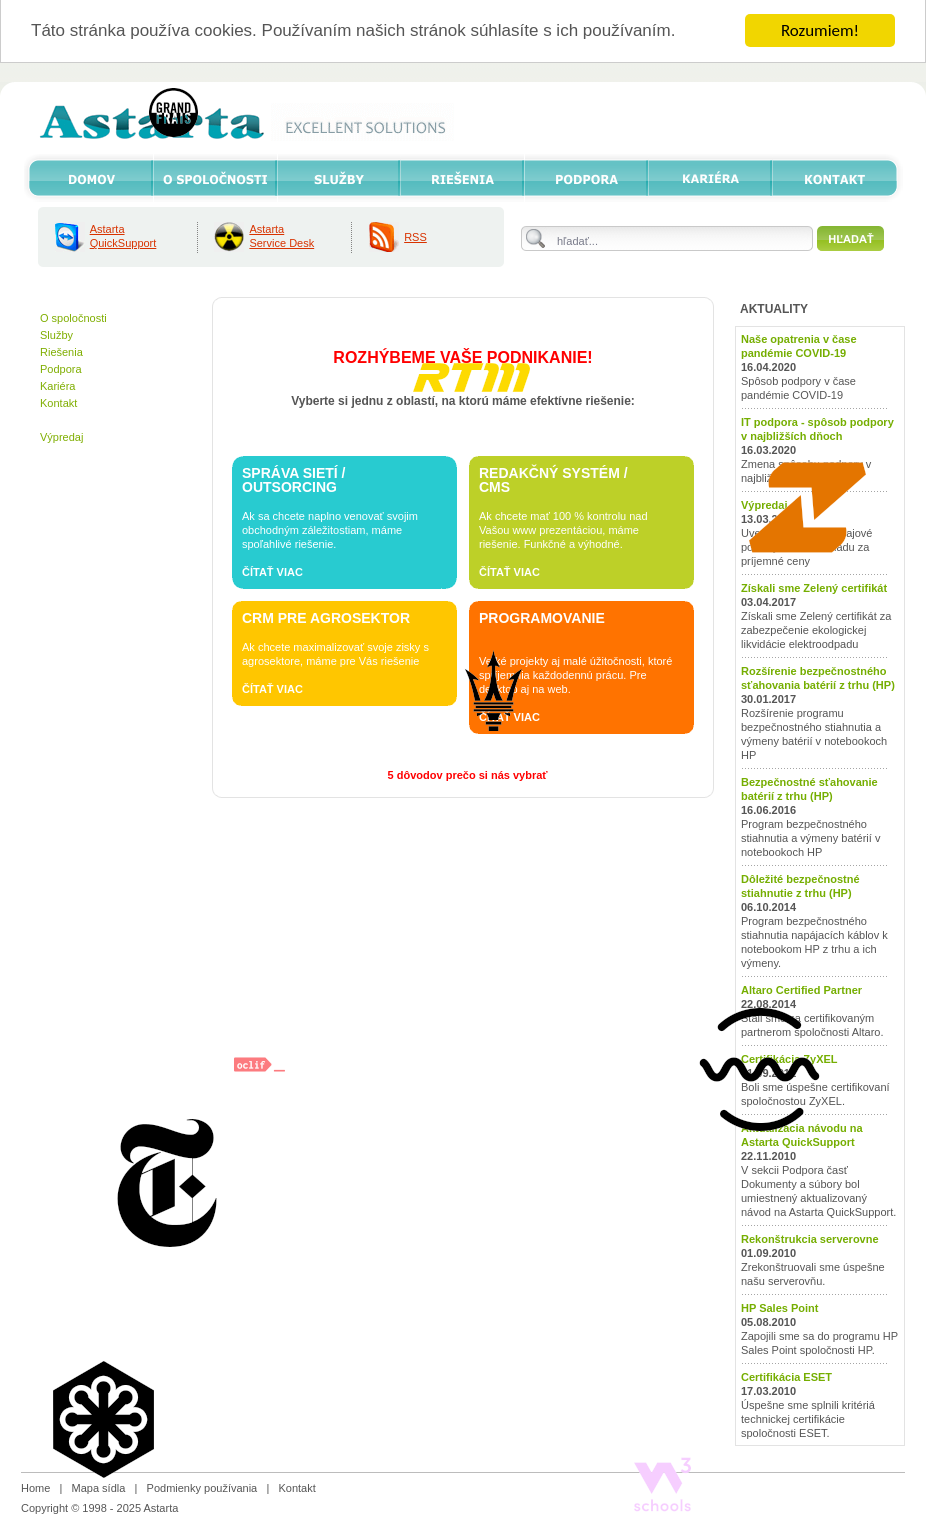 The image size is (926, 1526). I want to click on open the new york times app, so click(167, 1183).